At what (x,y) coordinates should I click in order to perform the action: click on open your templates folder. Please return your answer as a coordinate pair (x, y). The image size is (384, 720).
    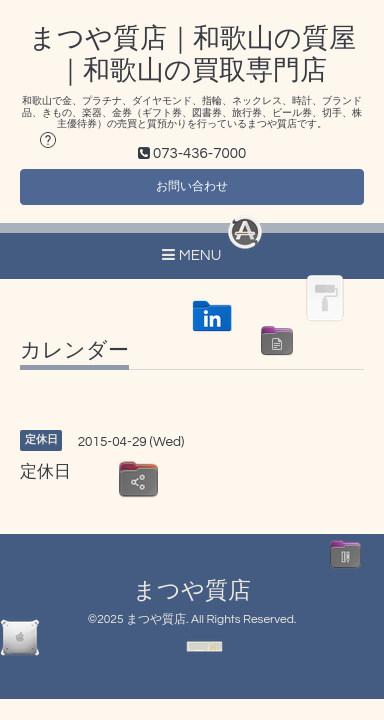
    Looking at the image, I should click on (345, 553).